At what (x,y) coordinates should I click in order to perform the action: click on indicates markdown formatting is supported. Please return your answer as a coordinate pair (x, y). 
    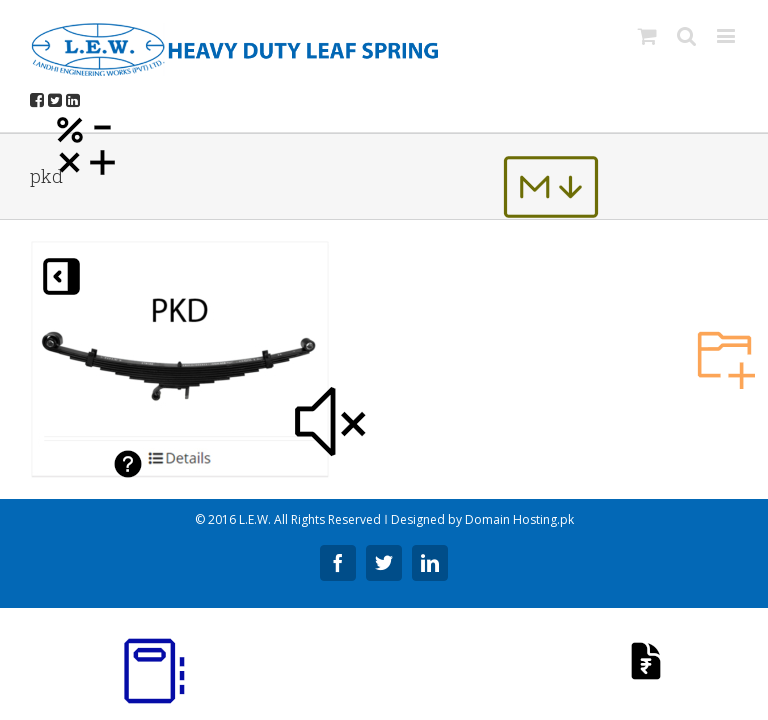
    Looking at the image, I should click on (551, 187).